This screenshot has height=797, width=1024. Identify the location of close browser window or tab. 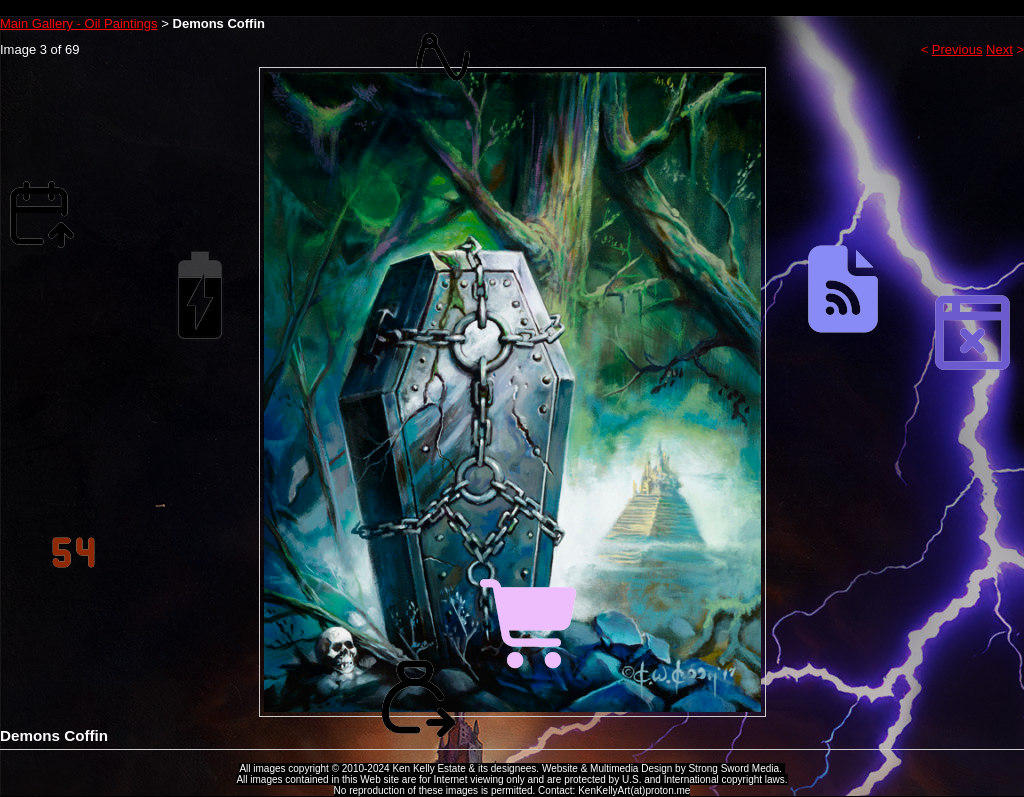
(972, 332).